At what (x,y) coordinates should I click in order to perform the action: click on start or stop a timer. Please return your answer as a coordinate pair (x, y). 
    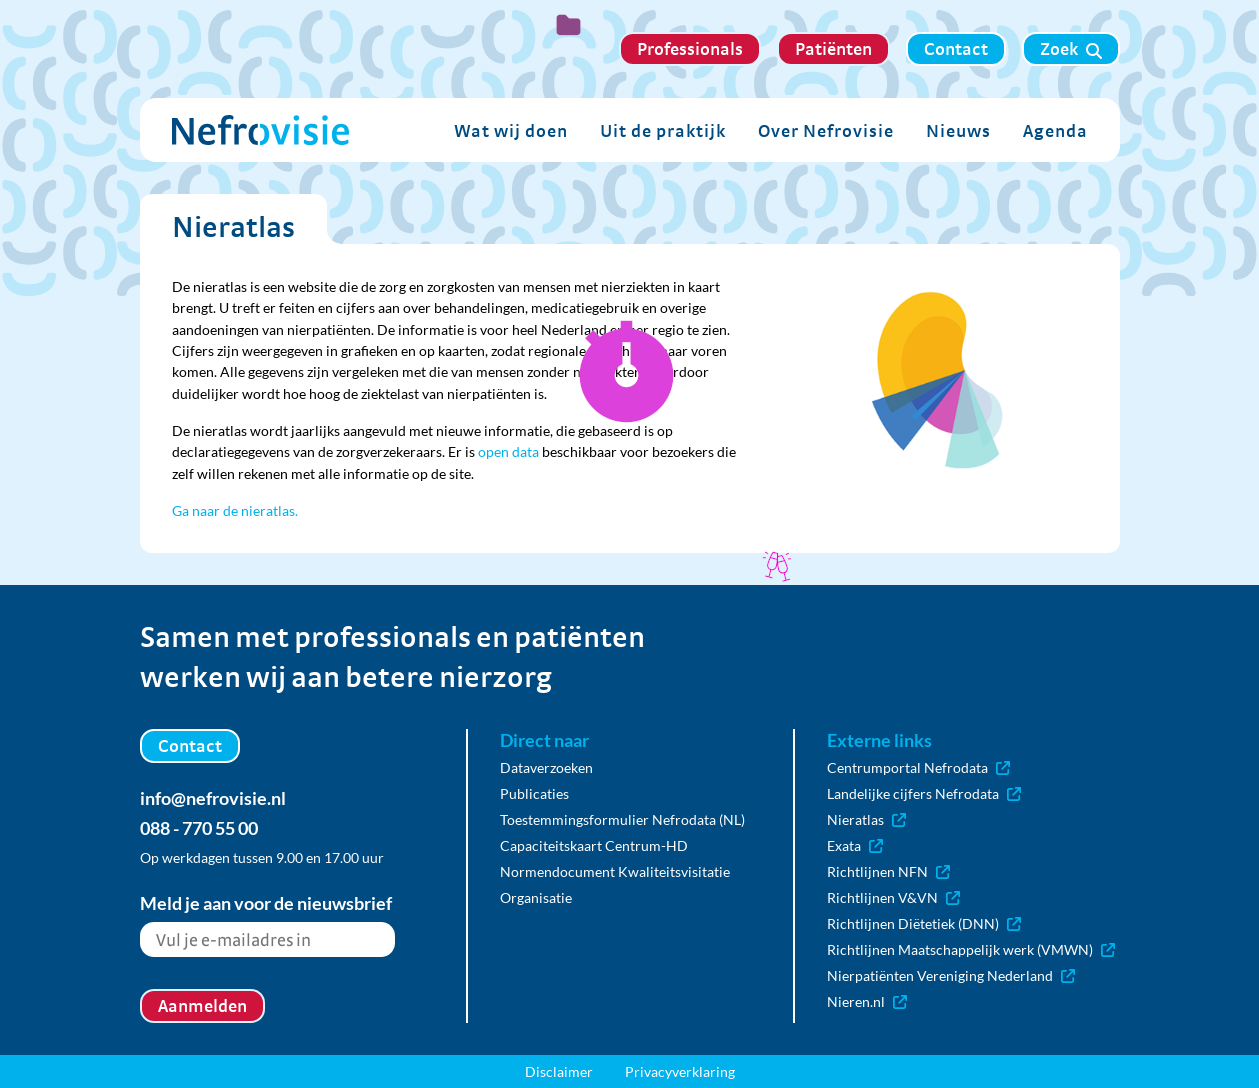
    Looking at the image, I should click on (626, 371).